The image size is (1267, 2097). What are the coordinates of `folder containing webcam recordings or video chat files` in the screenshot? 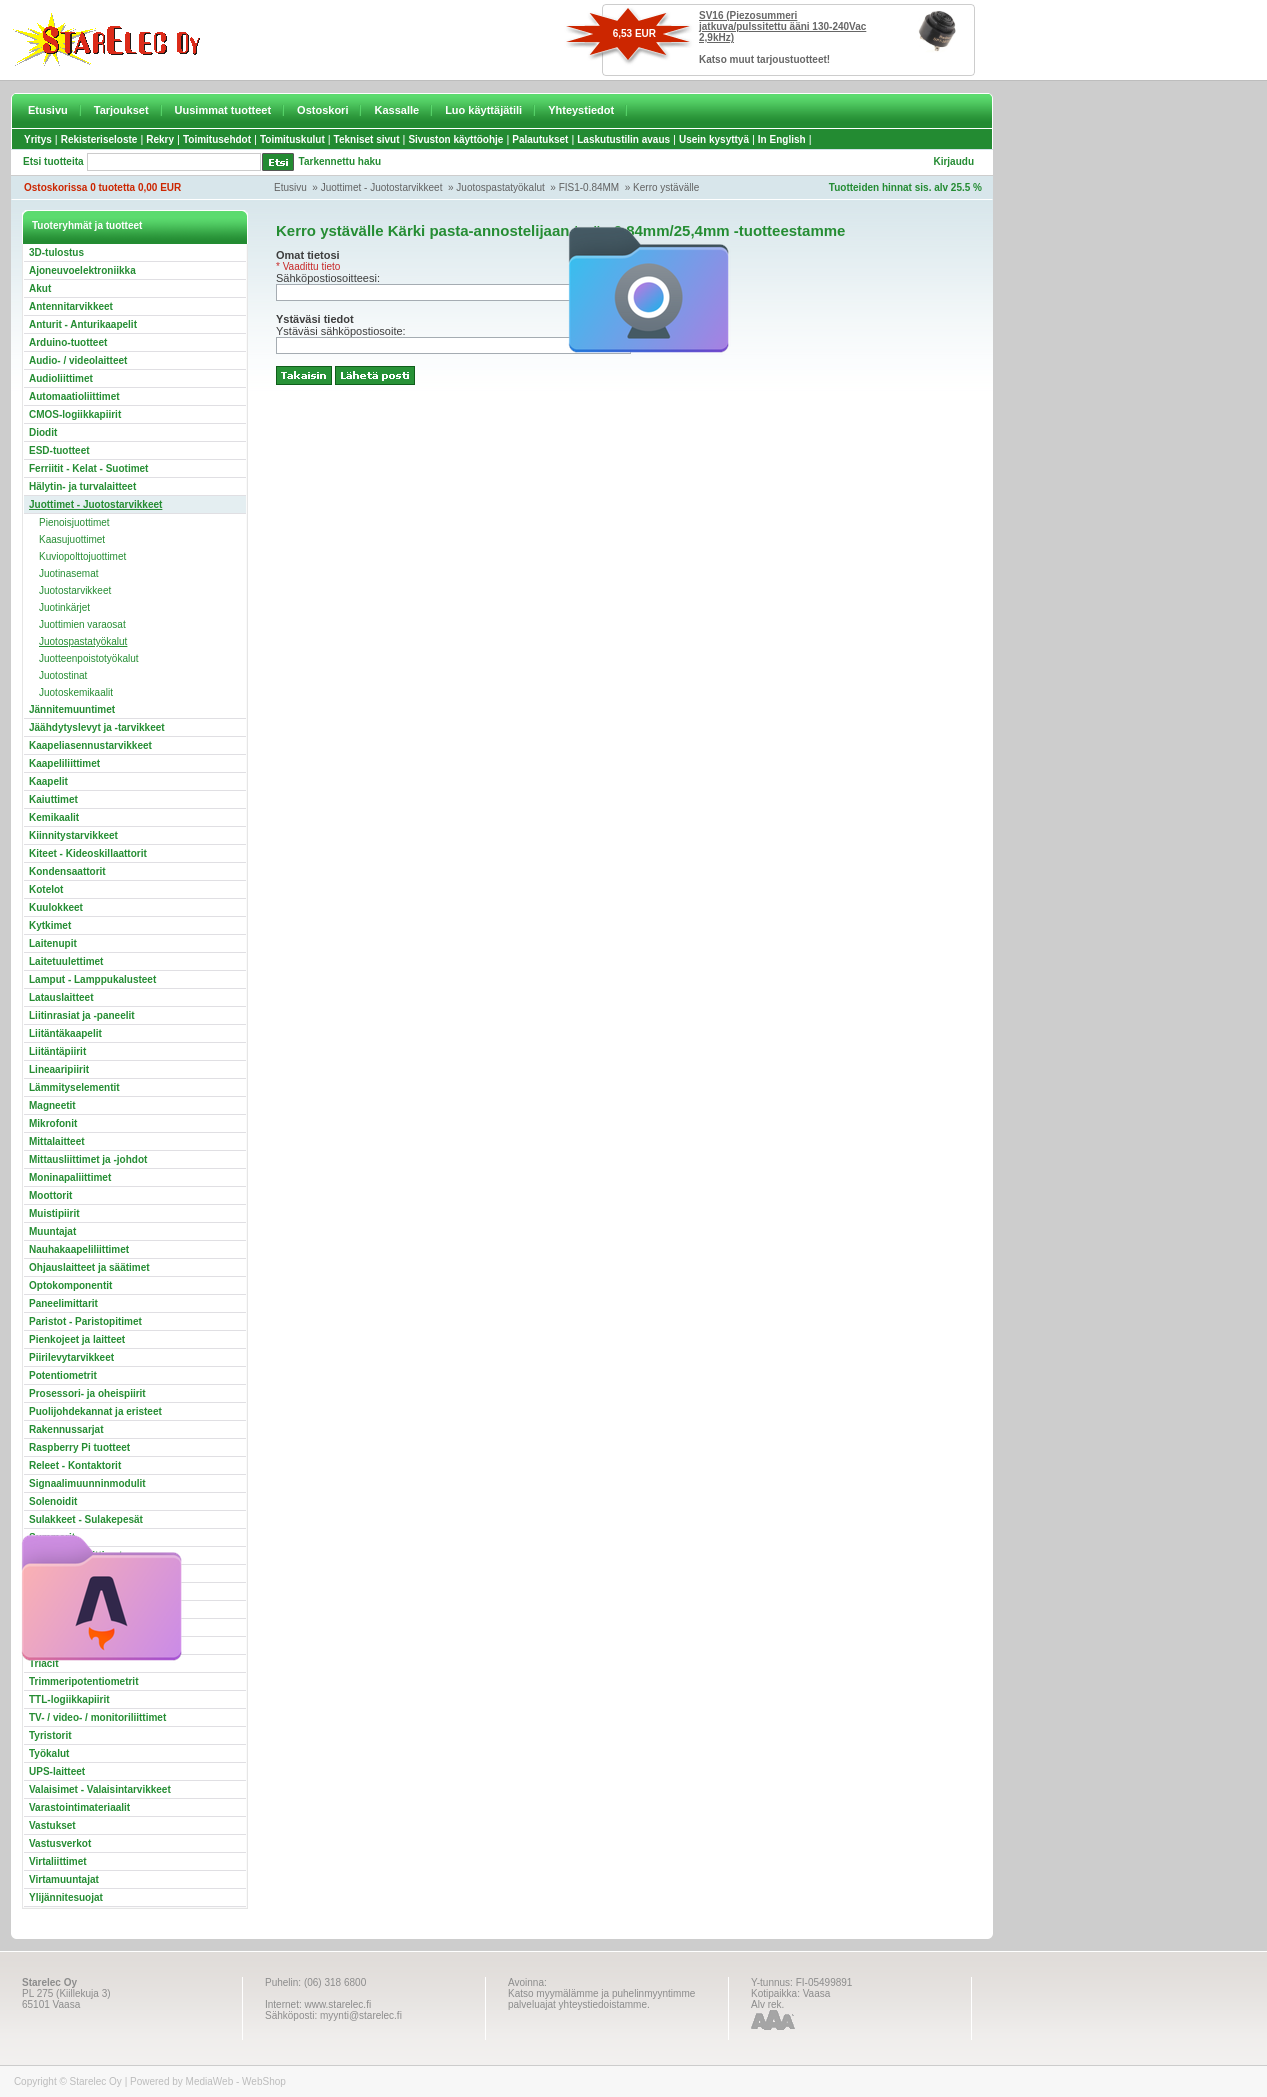 It's located at (648, 294).